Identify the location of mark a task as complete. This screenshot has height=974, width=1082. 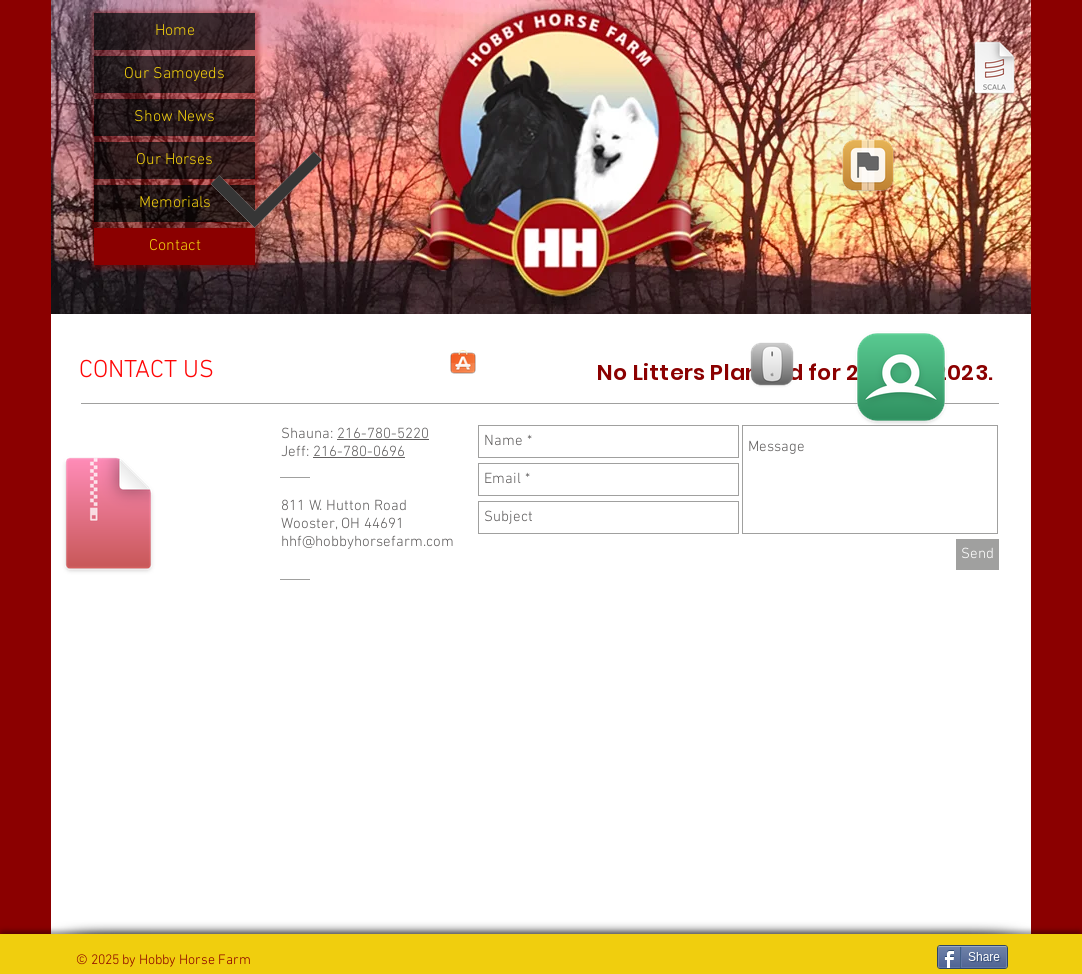
(266, 191).